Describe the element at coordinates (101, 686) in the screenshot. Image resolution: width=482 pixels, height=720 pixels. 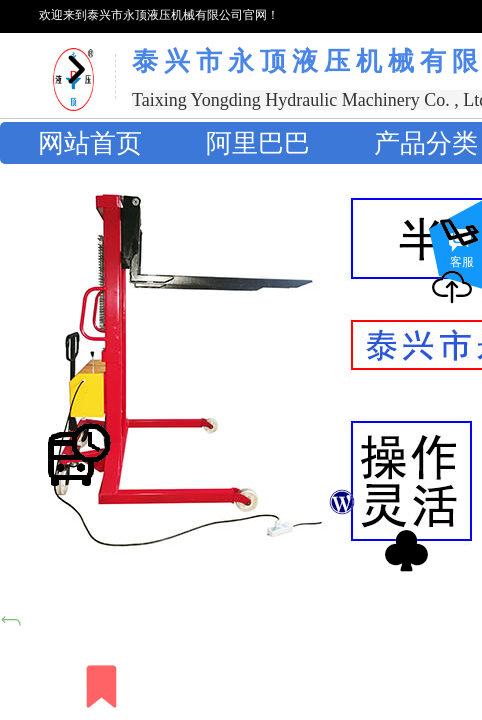
I see `indicates a saved or bookmarked item` at that location.